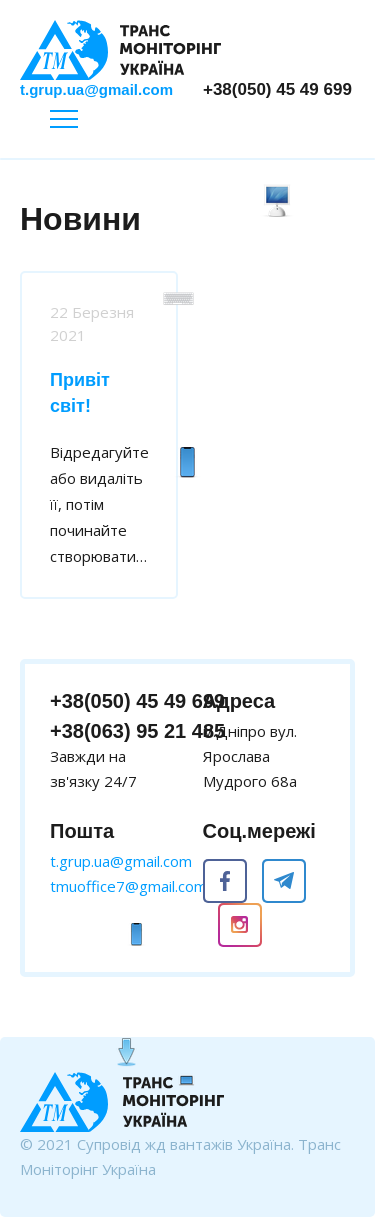 Image resolution: width=375 pixels, height=1217 pixels. I want to click on indicates a connected iPhone device, so click(187, 462).